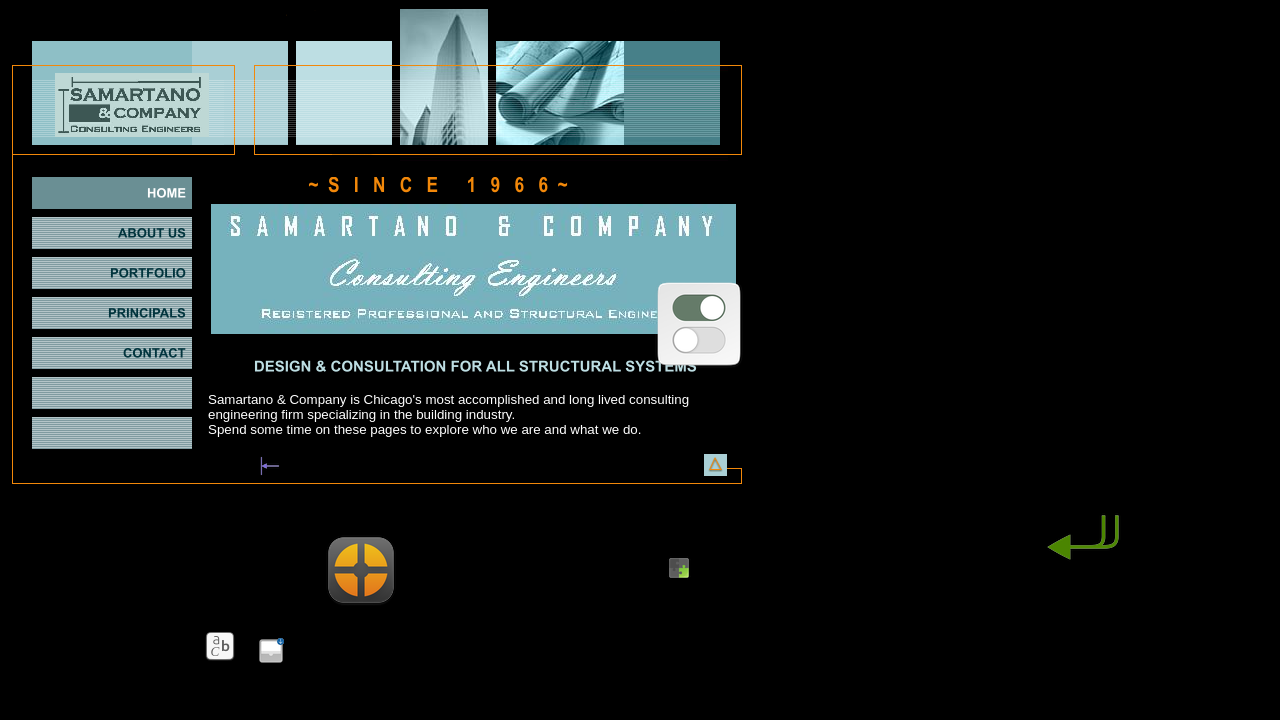 This screenshot has height=720, width=1280. What do you see at coordinates (220, 646) in the screenshot?
I see `open the font viewer application` at bounding box center [220, 646].